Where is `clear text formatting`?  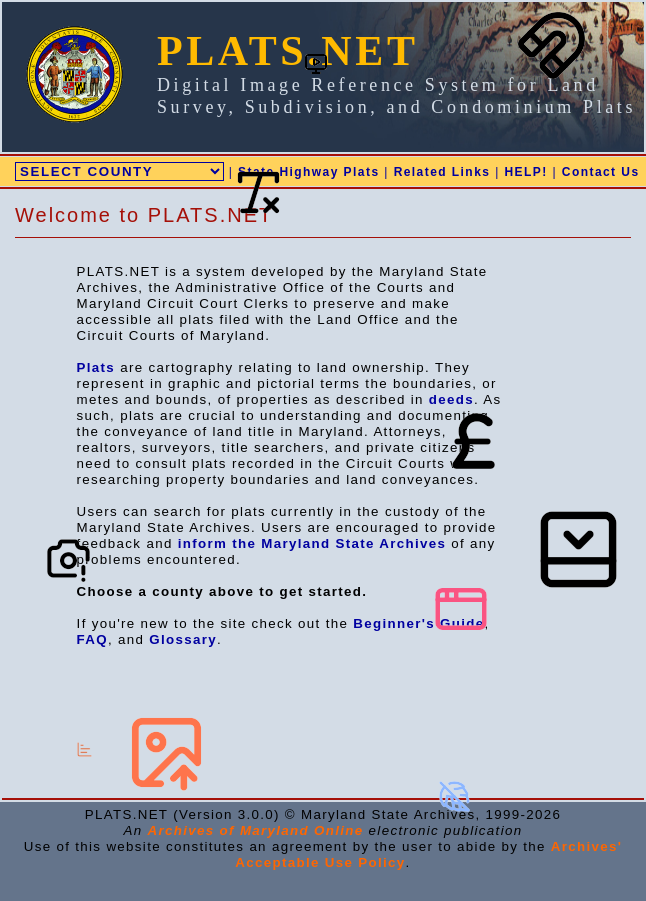 clear text formatting is located at coordinates (258, 192).